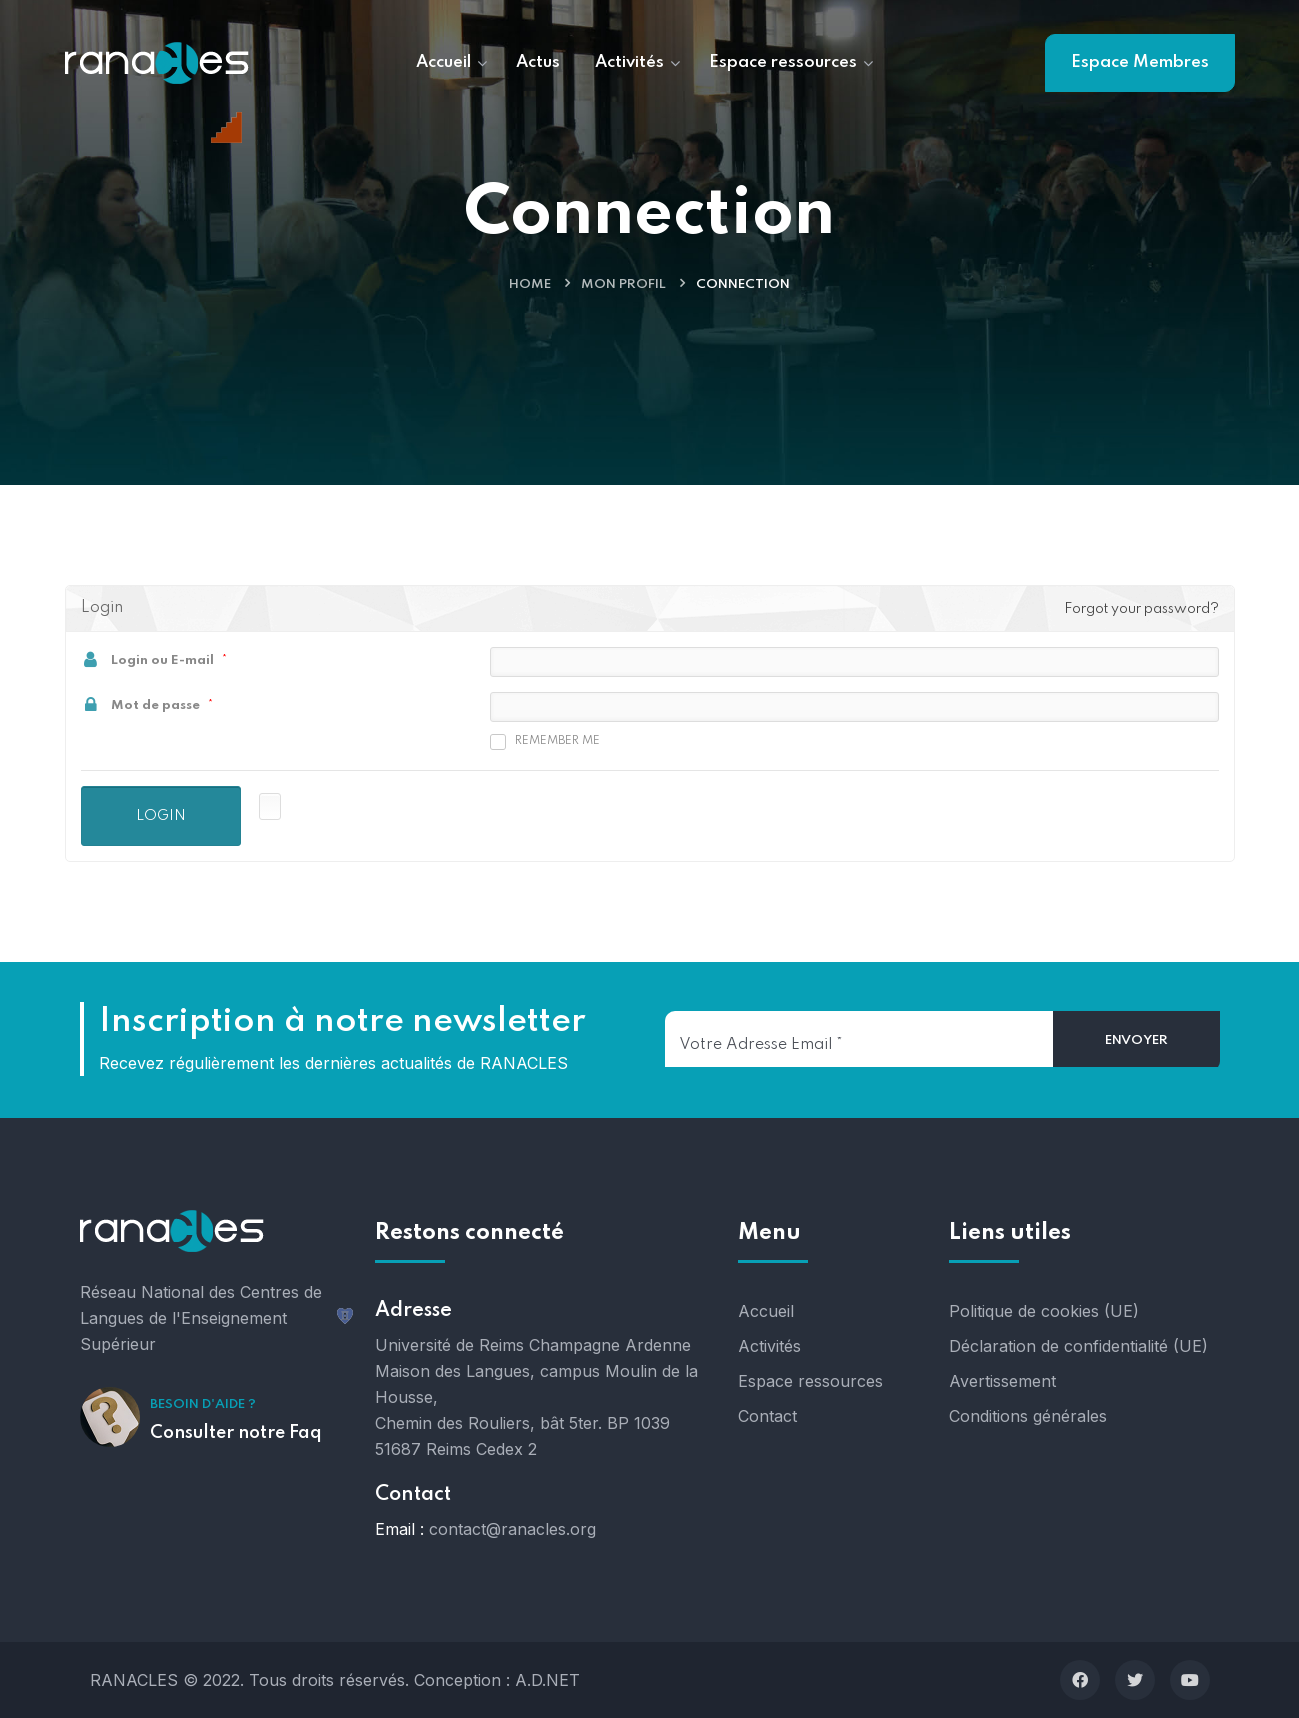  Describe the element at coordinates (345, 1316) in the screenshot. I see `indicates a lasting relationship or permanent bond in a game` at that location.